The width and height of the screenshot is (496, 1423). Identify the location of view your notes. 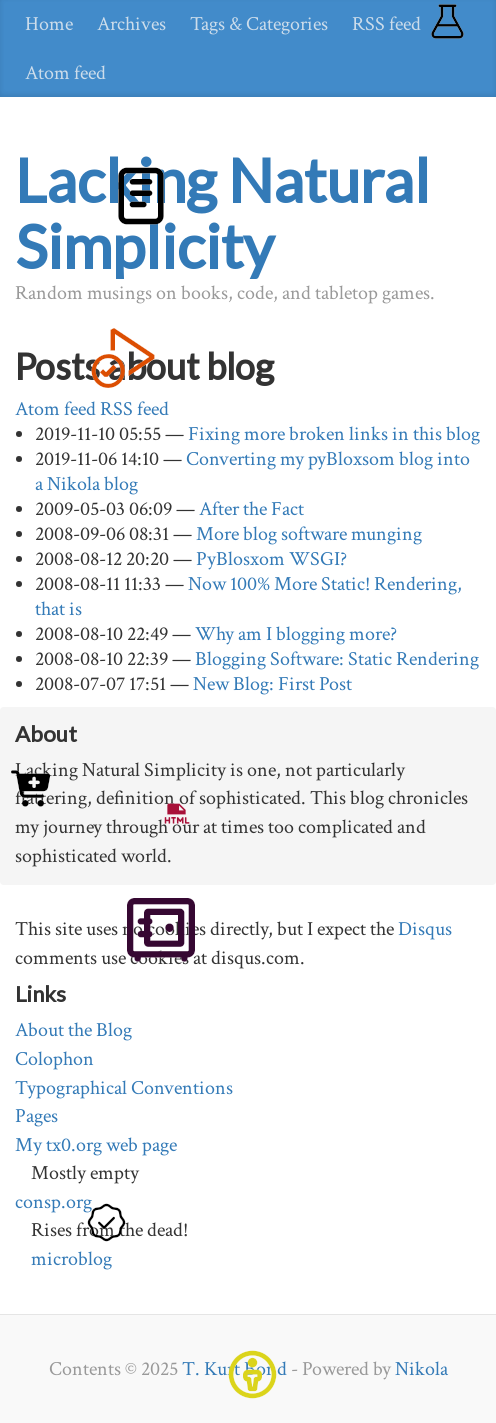
(141, 196).